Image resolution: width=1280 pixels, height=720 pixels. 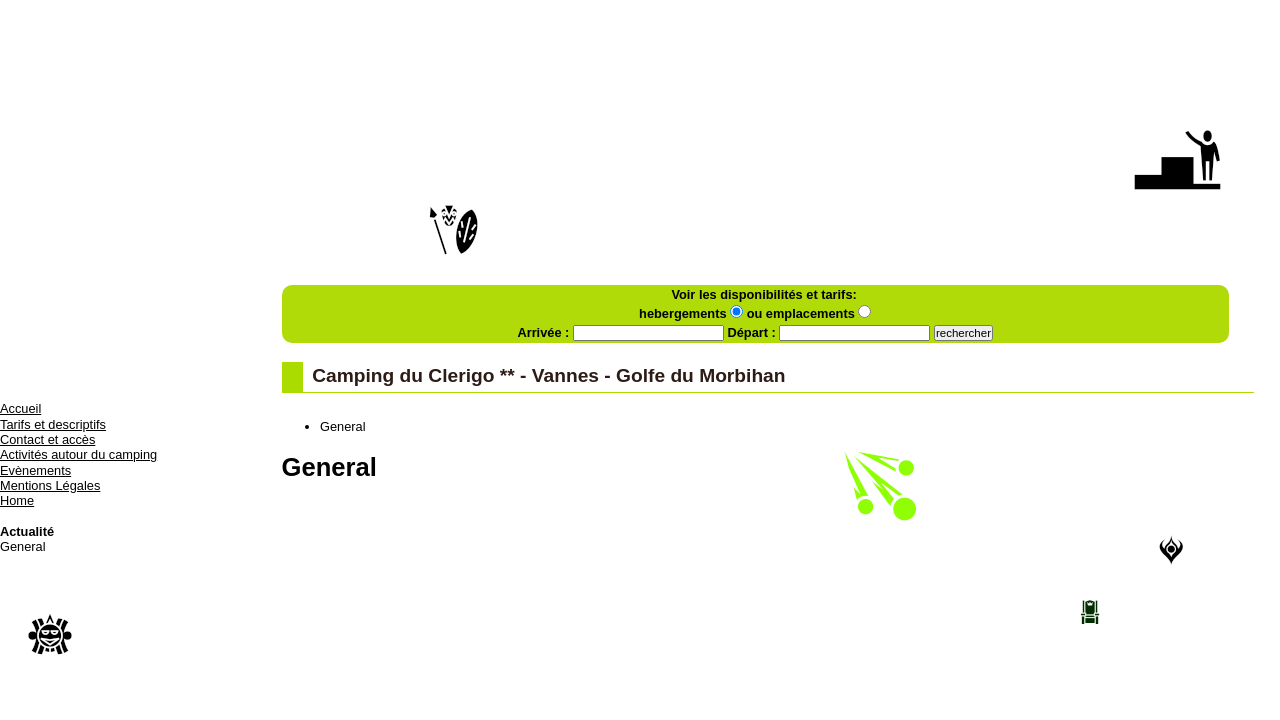 What do you see at coordinates (881, 484) in the screenshot?
I see `launch projectiles or balls` at bounding box center [881, 484].